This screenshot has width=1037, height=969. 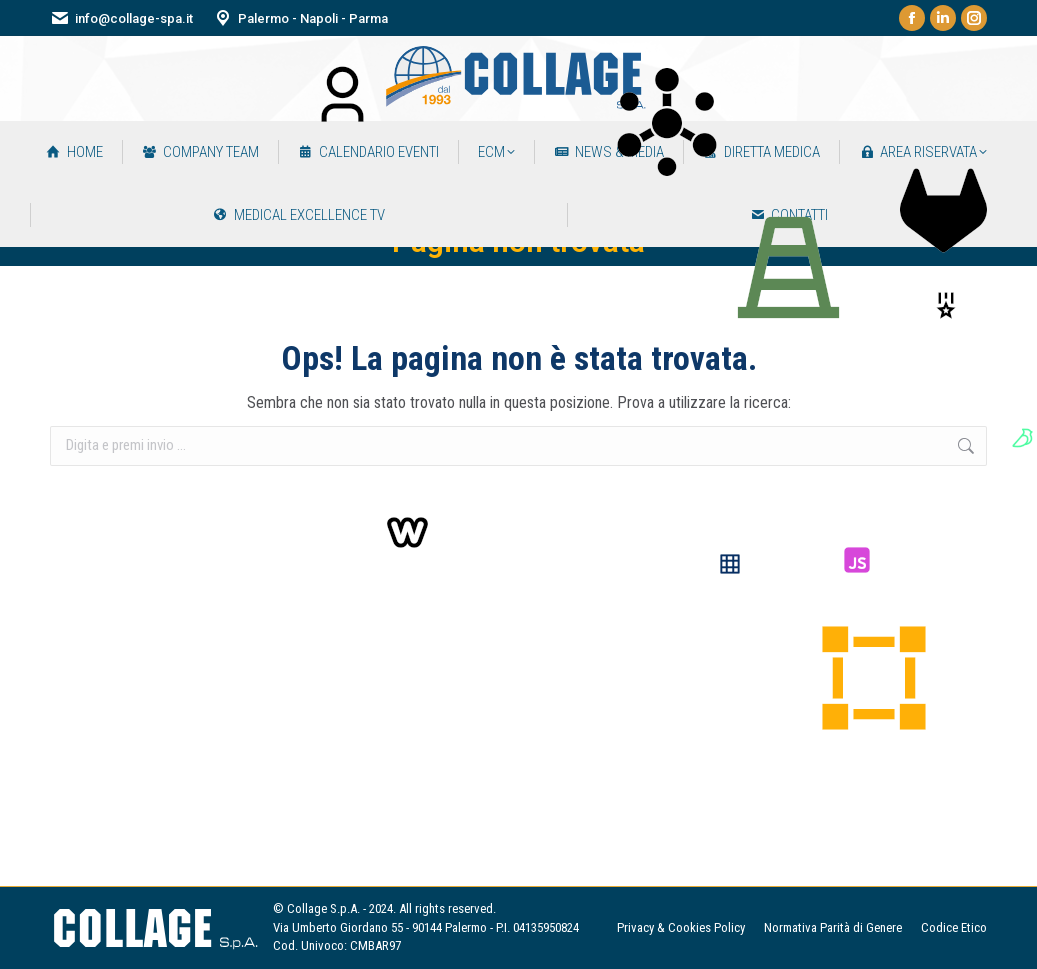 What do you see at coordinates (946, 305) in the screenshot?
I see `view achievements or awards` at bounding box center [946, 305].